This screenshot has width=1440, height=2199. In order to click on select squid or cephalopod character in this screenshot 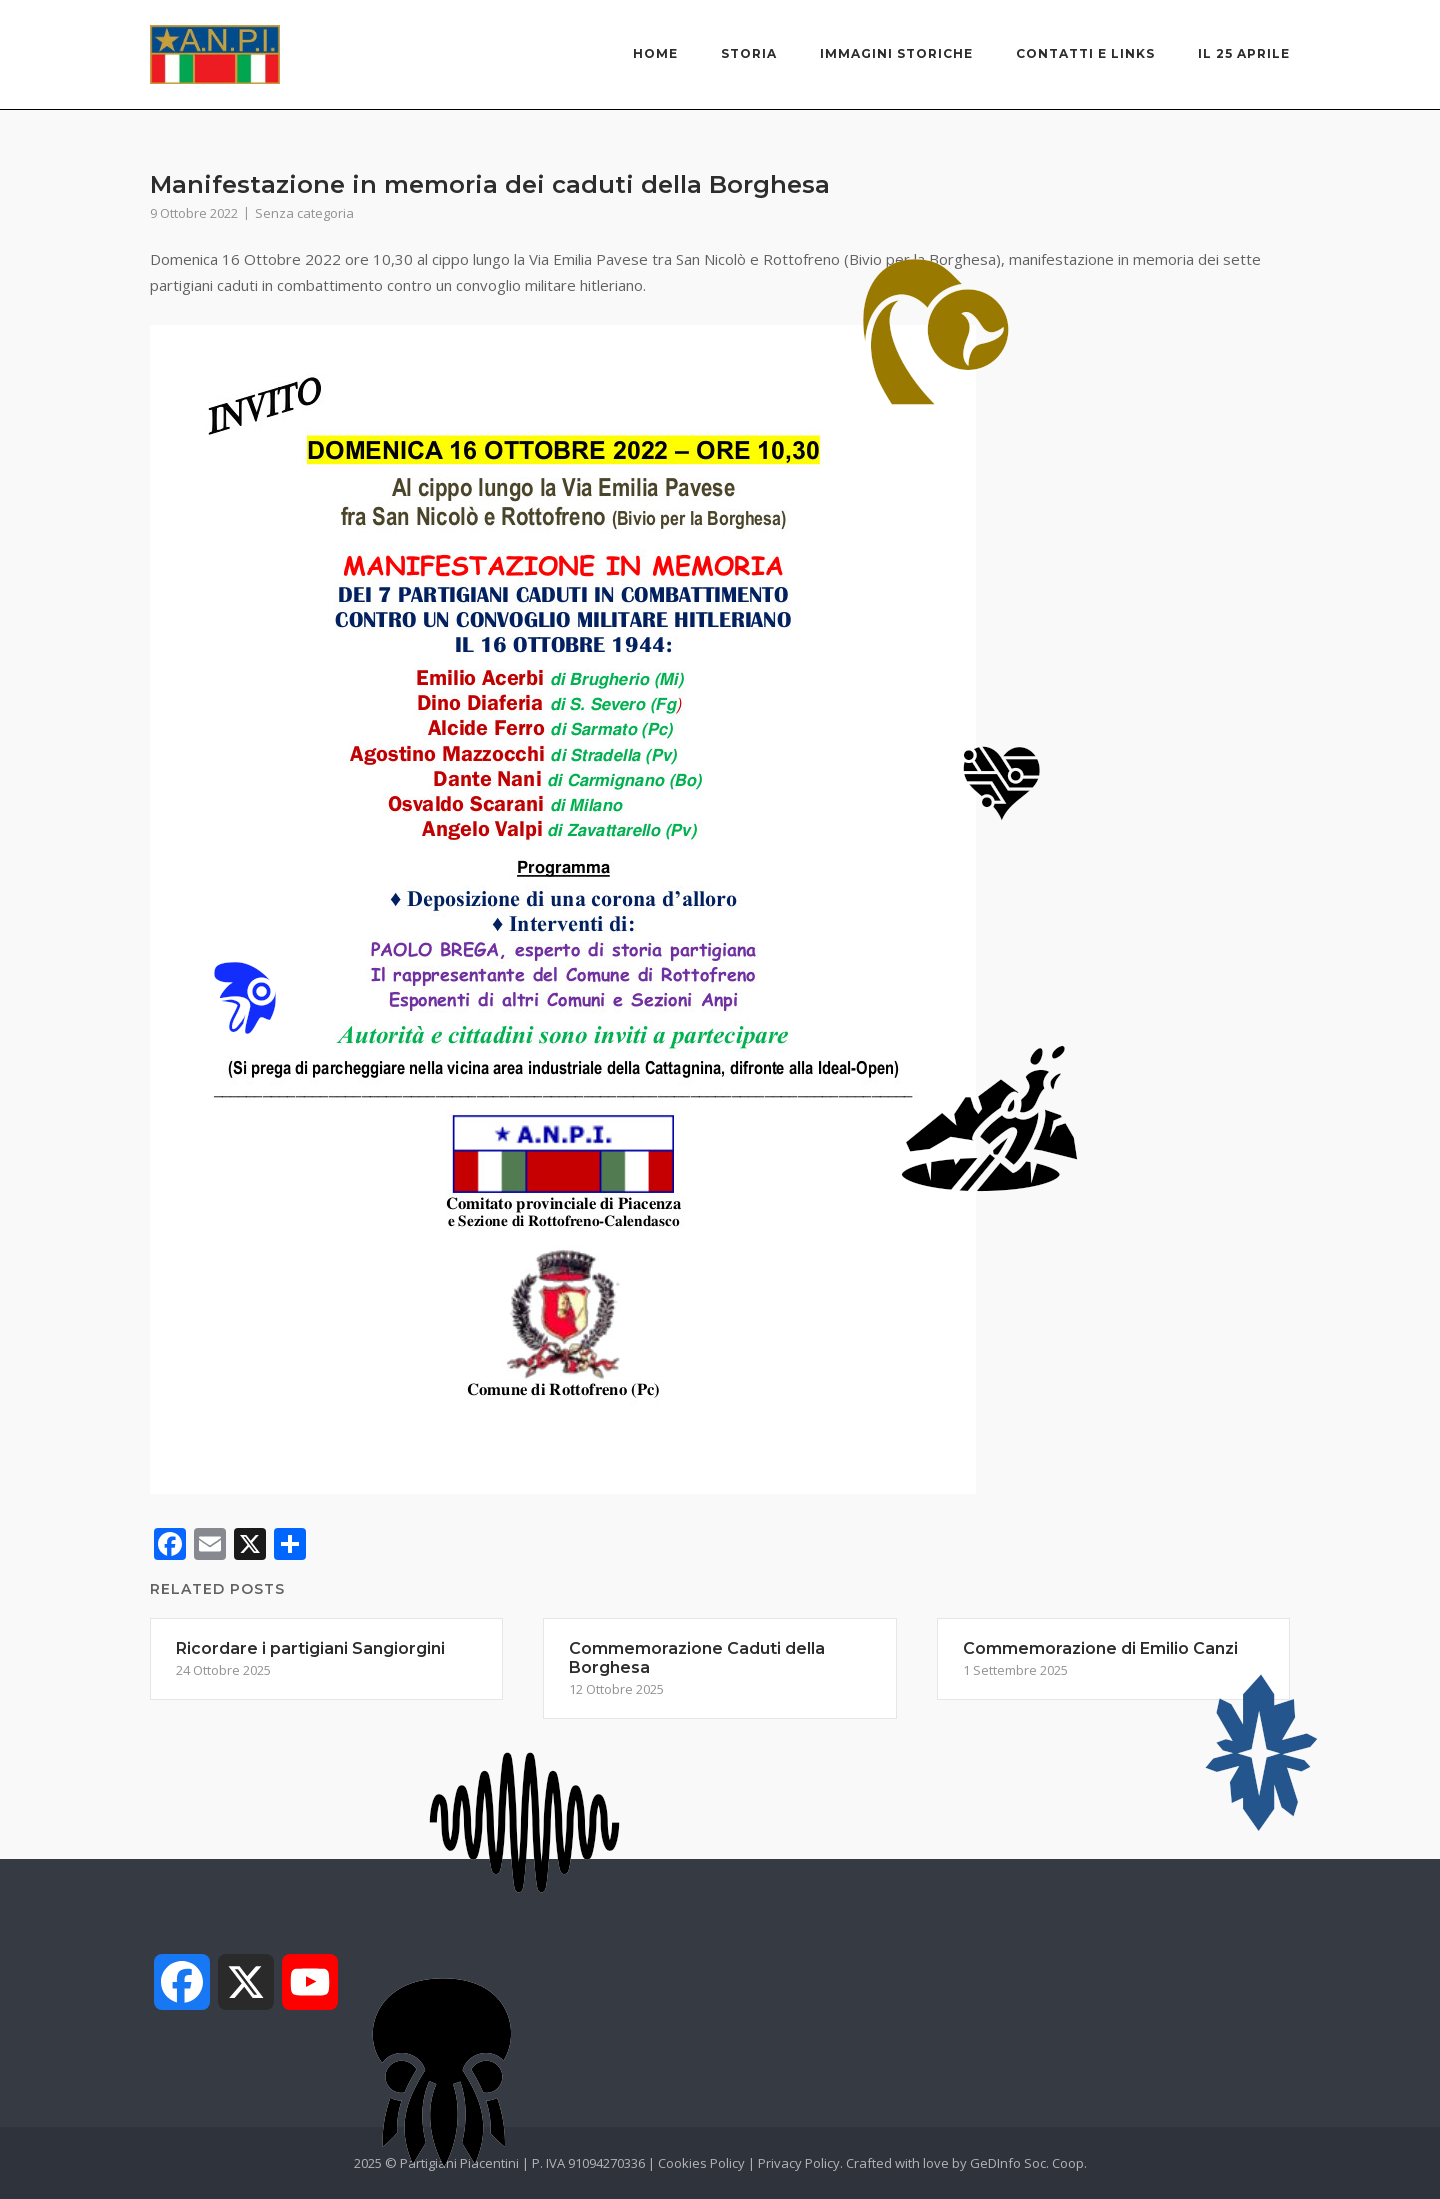, I will do `click(442, 2075)`.